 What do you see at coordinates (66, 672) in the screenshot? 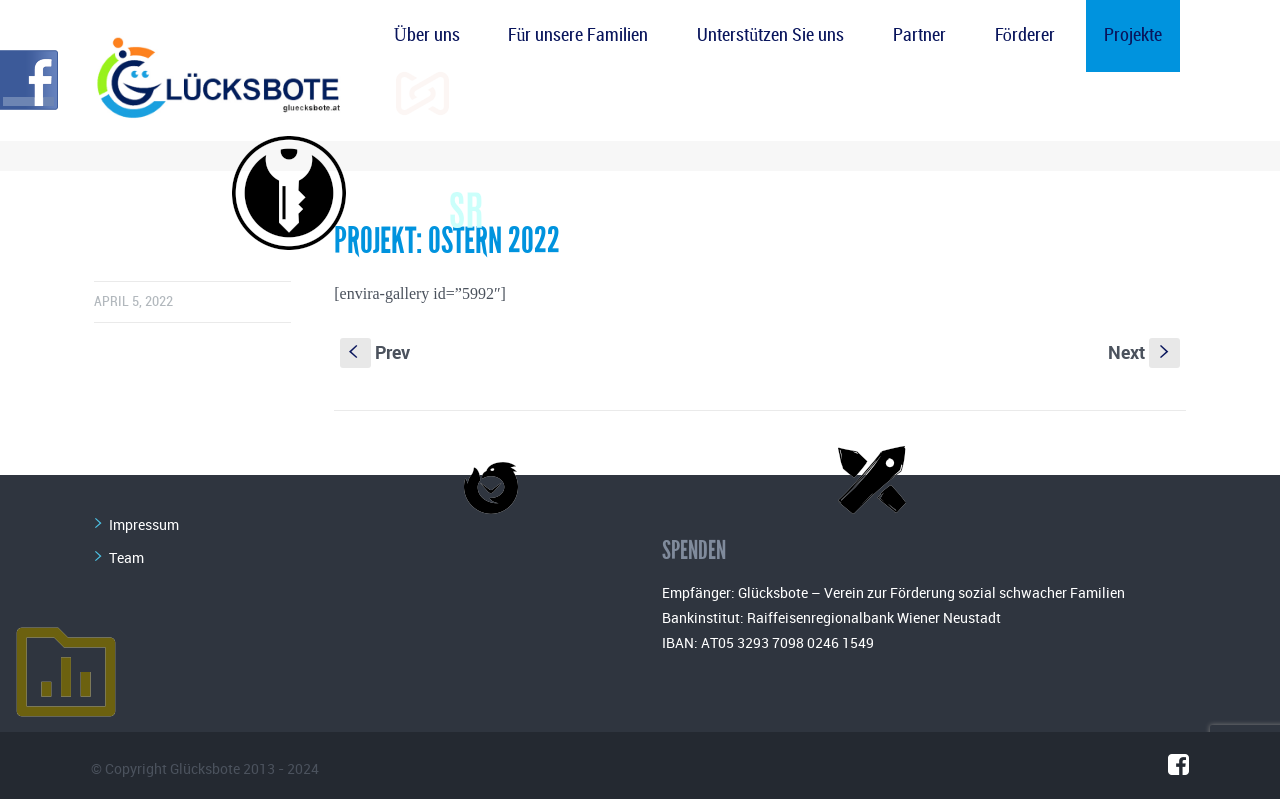
I see `open analytics or reports folder` at bounding box center [66, 672].